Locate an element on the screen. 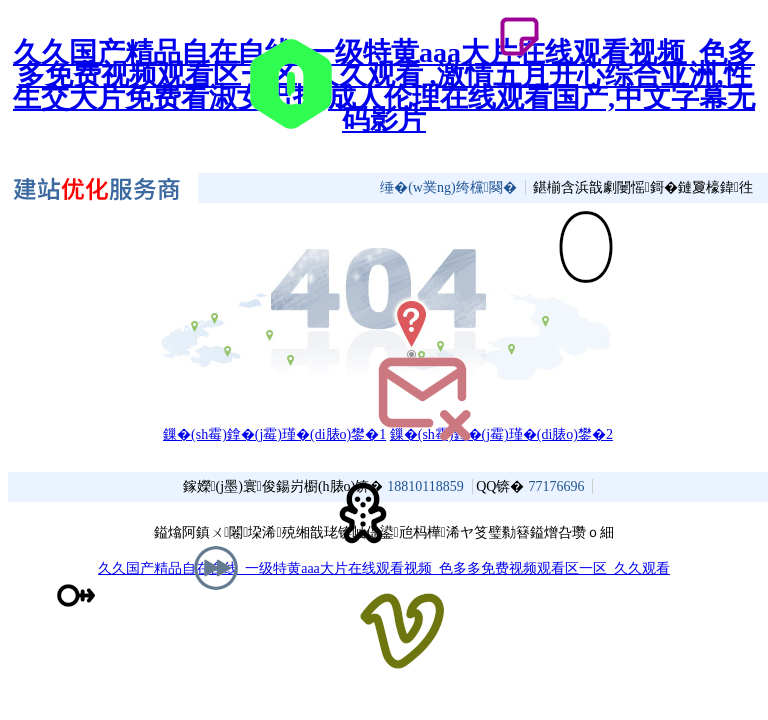 The image size is (768, 720). open Vimeo app or website is located at coordinates (402, 631).